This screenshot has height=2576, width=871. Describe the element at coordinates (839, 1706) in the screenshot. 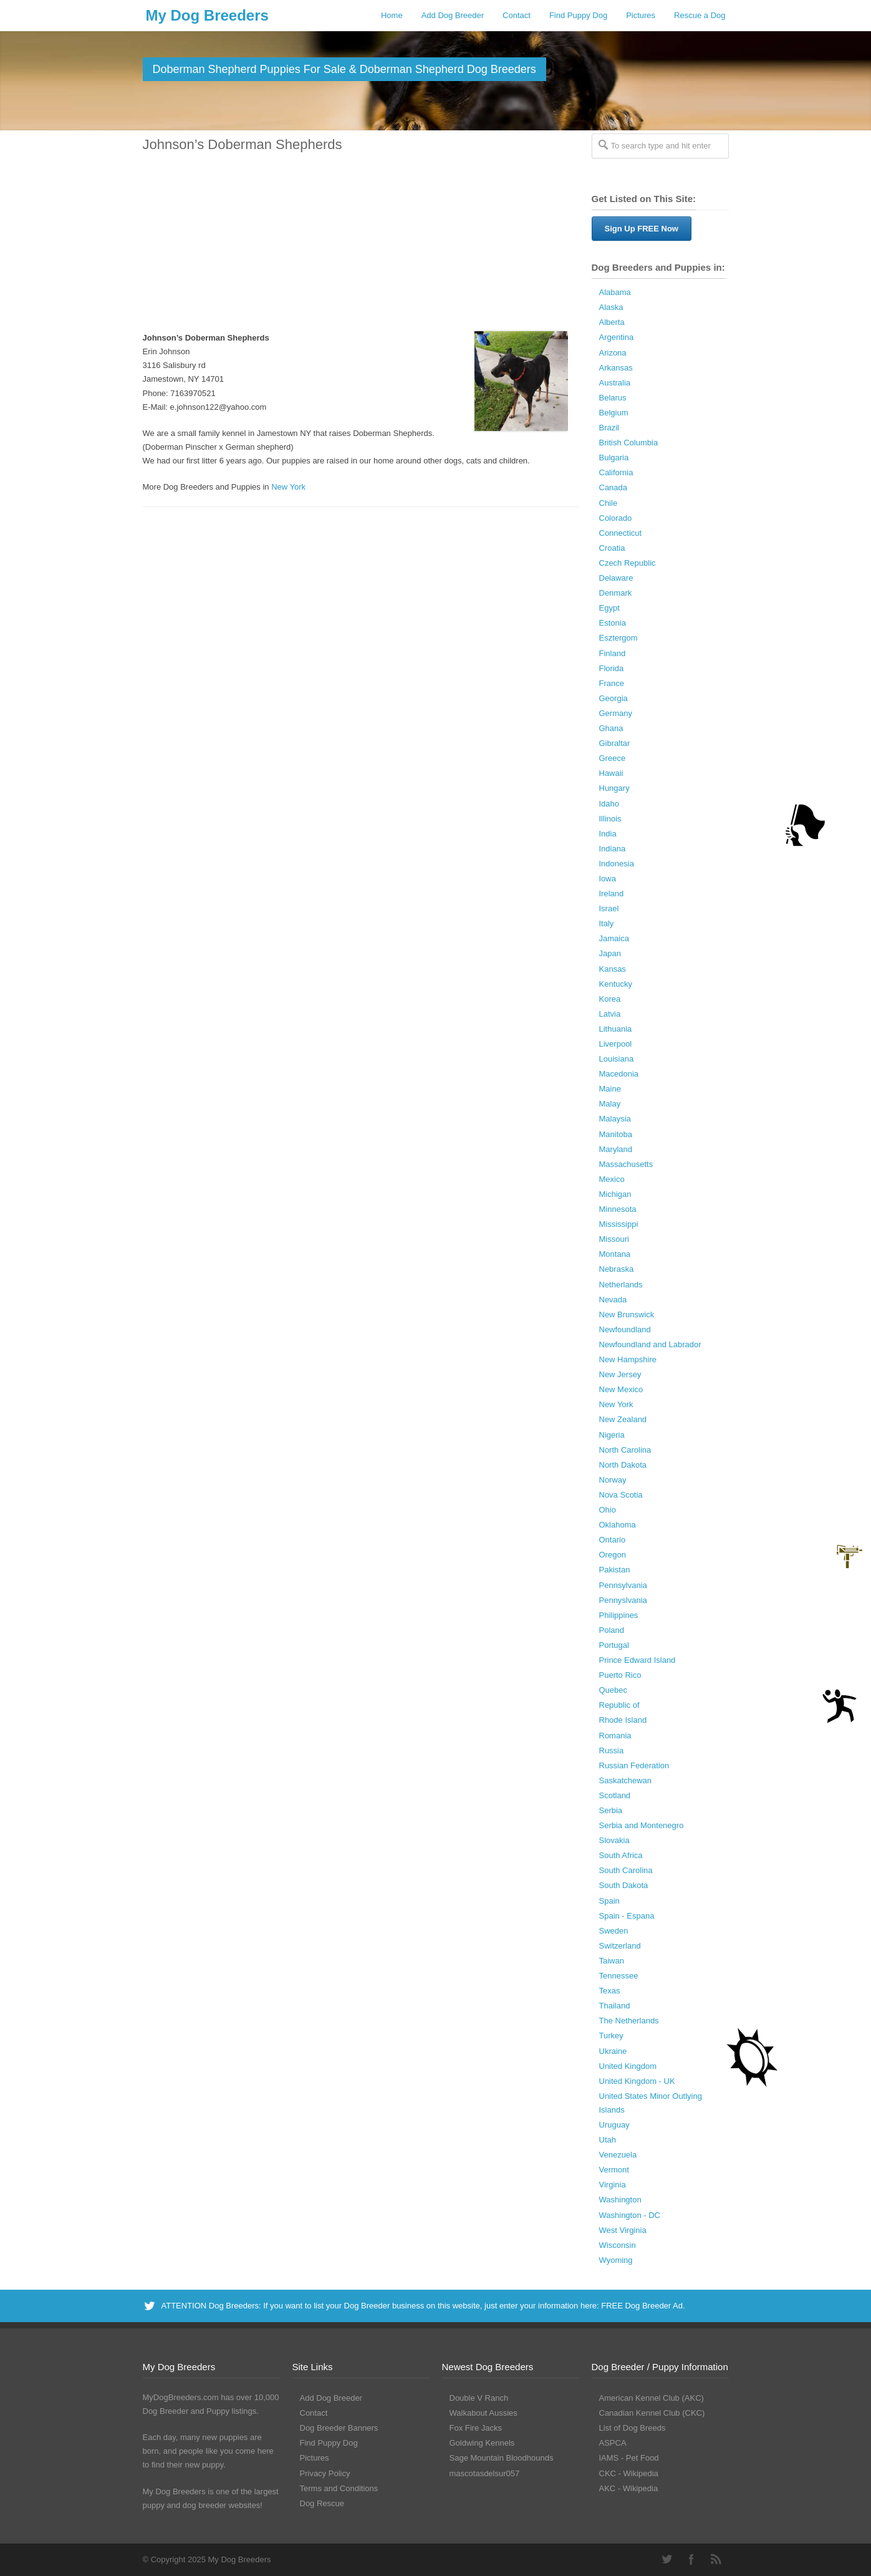

I see `access ball throwing or toss-related games` at that location.